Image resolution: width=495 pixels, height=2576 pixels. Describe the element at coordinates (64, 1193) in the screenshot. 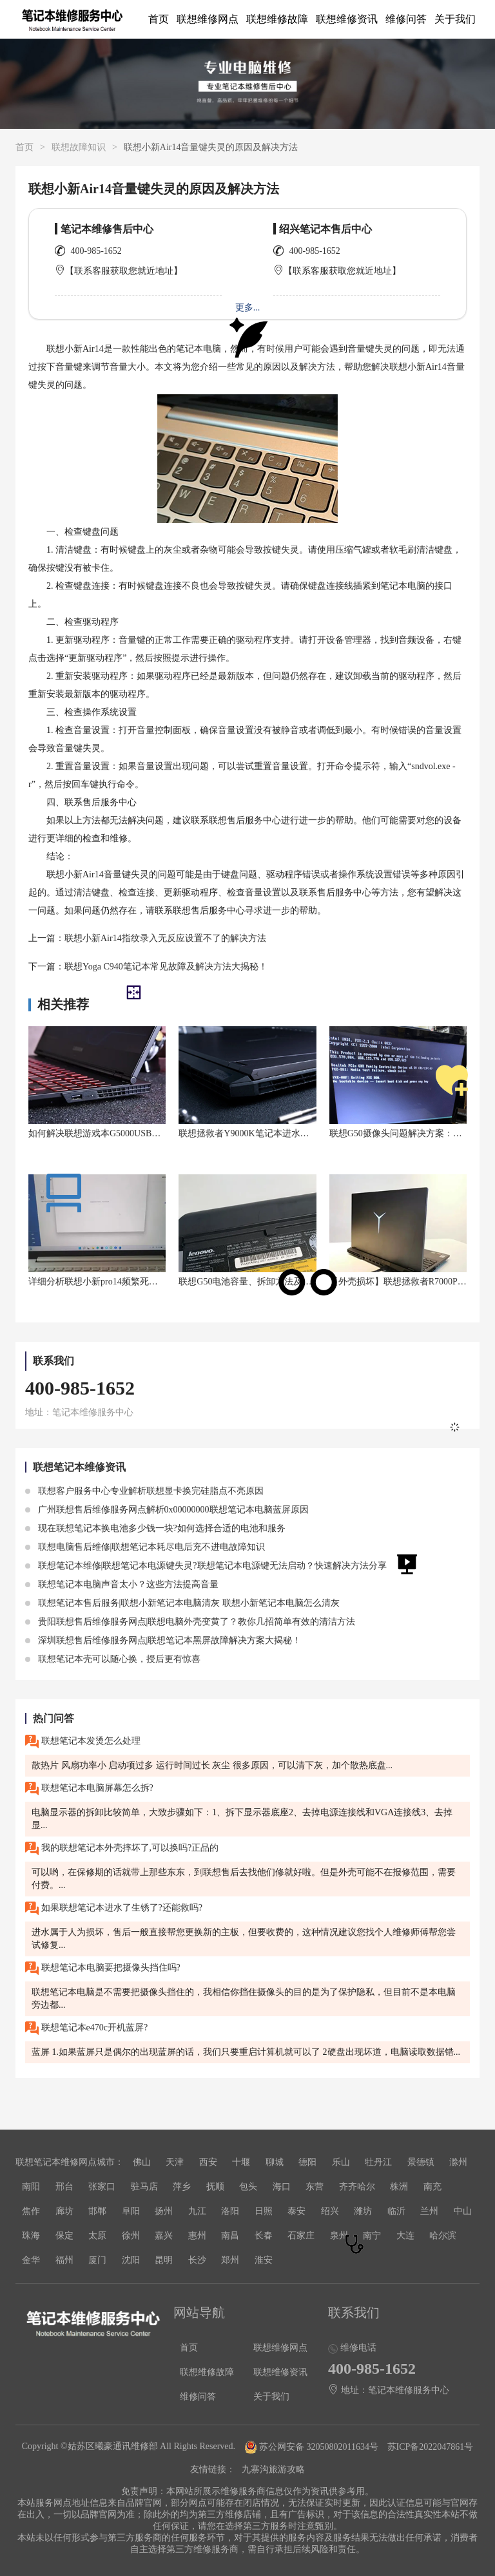

I see `switch to stacked view layout` at that location.